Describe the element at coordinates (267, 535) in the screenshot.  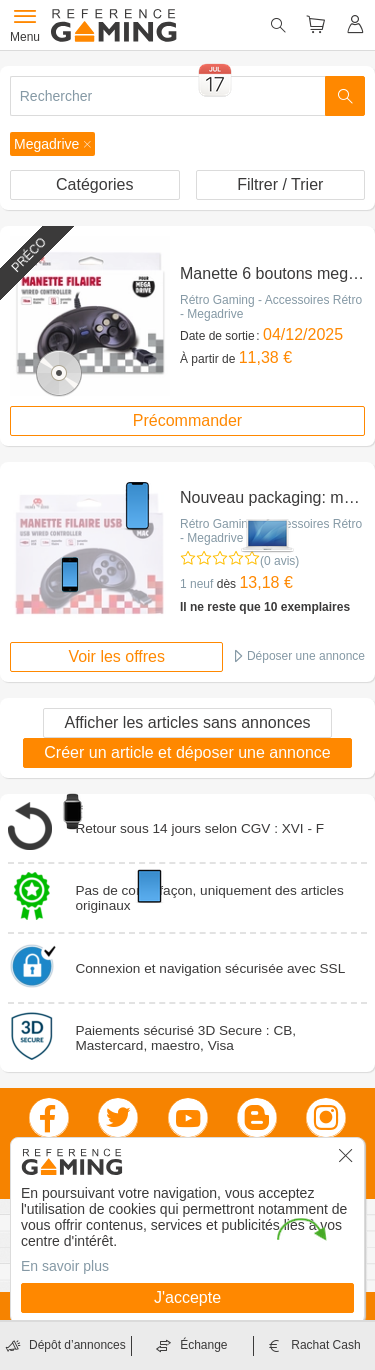
I see `represents an apple ibook g4 laptop device` at that location.